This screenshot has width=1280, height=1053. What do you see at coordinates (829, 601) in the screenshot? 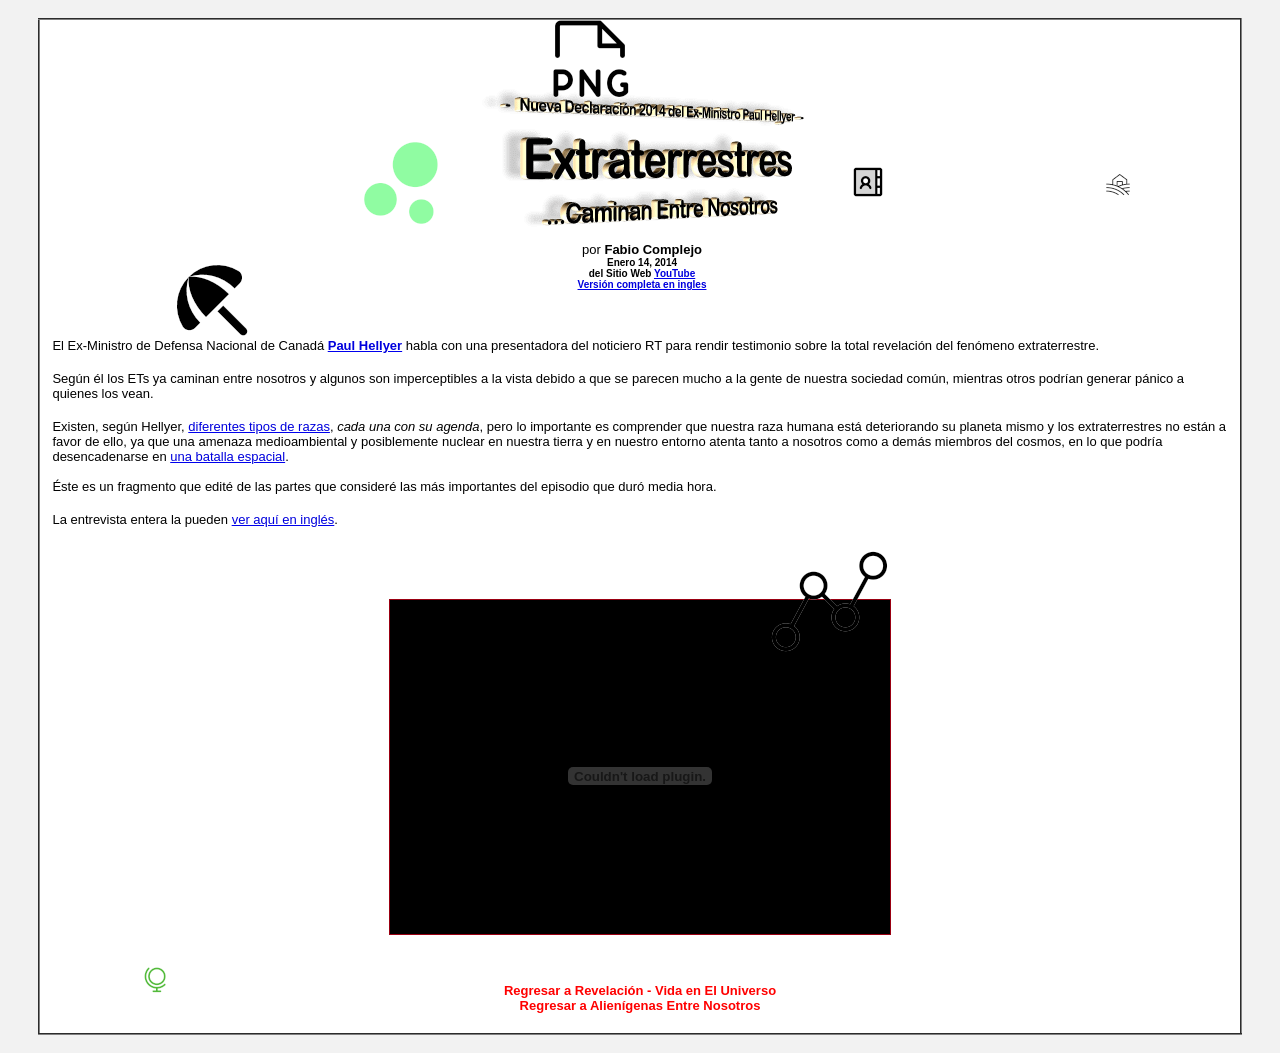
I see `view connected data points or nodes` at bounding box center [829, 601].